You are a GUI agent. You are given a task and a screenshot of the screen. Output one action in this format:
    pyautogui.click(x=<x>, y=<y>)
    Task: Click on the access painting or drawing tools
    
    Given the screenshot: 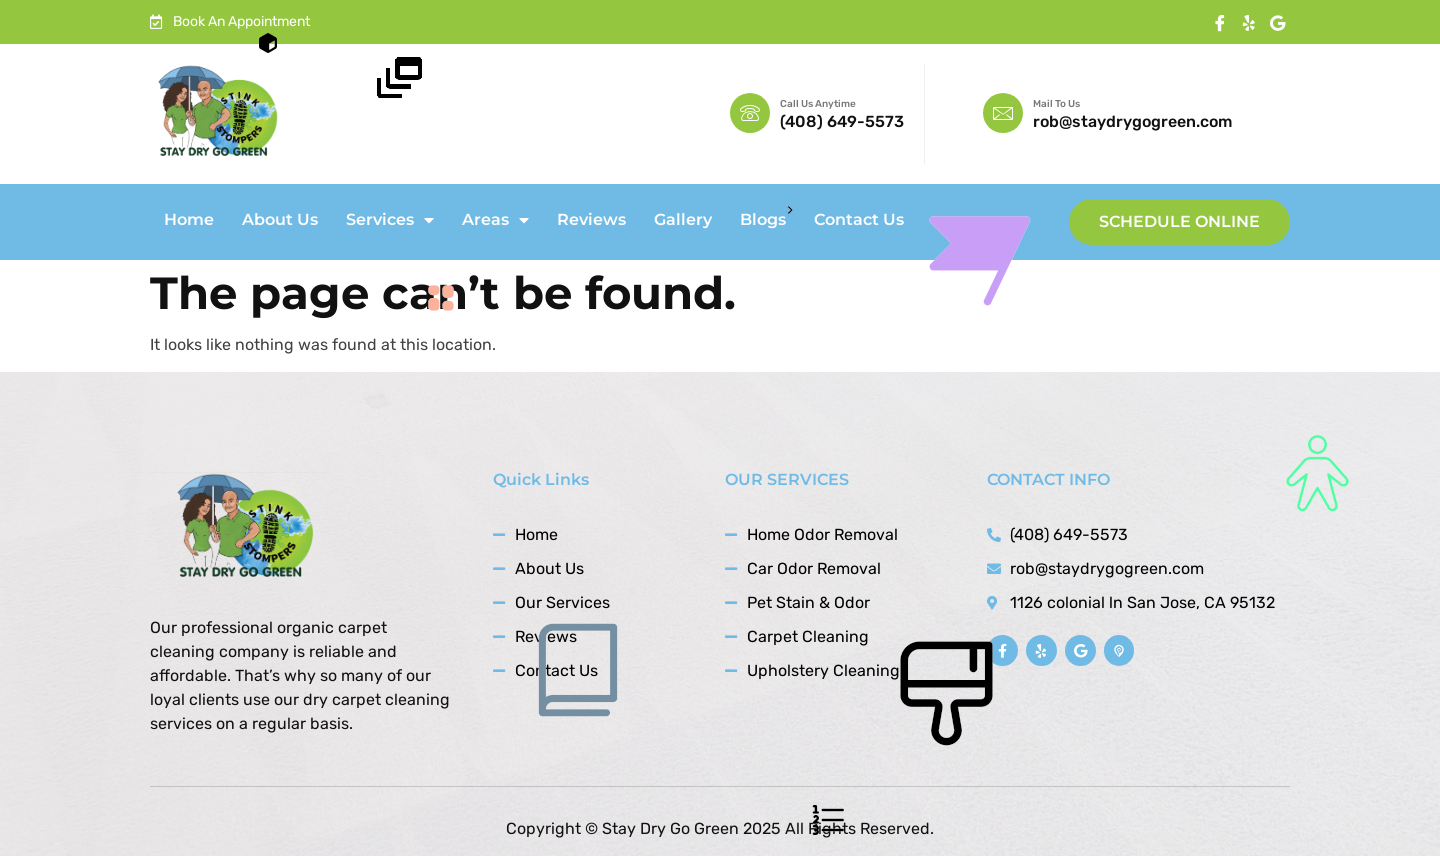 What is the action you would take?
    pyautogui.click(x=946, y=691)
    